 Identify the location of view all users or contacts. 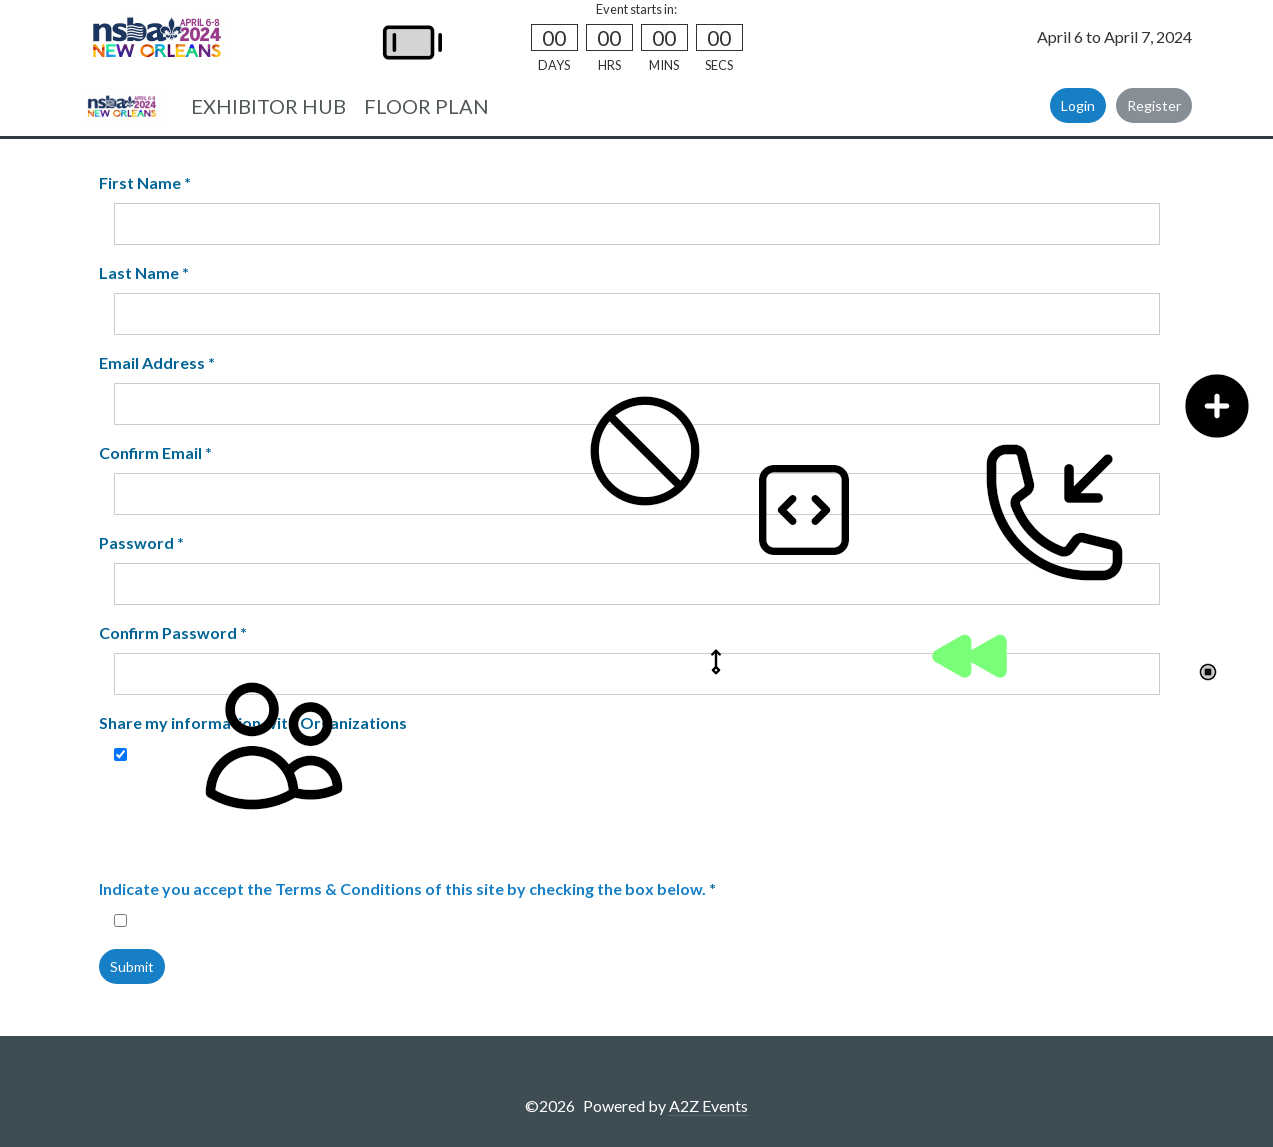
(274, 746).